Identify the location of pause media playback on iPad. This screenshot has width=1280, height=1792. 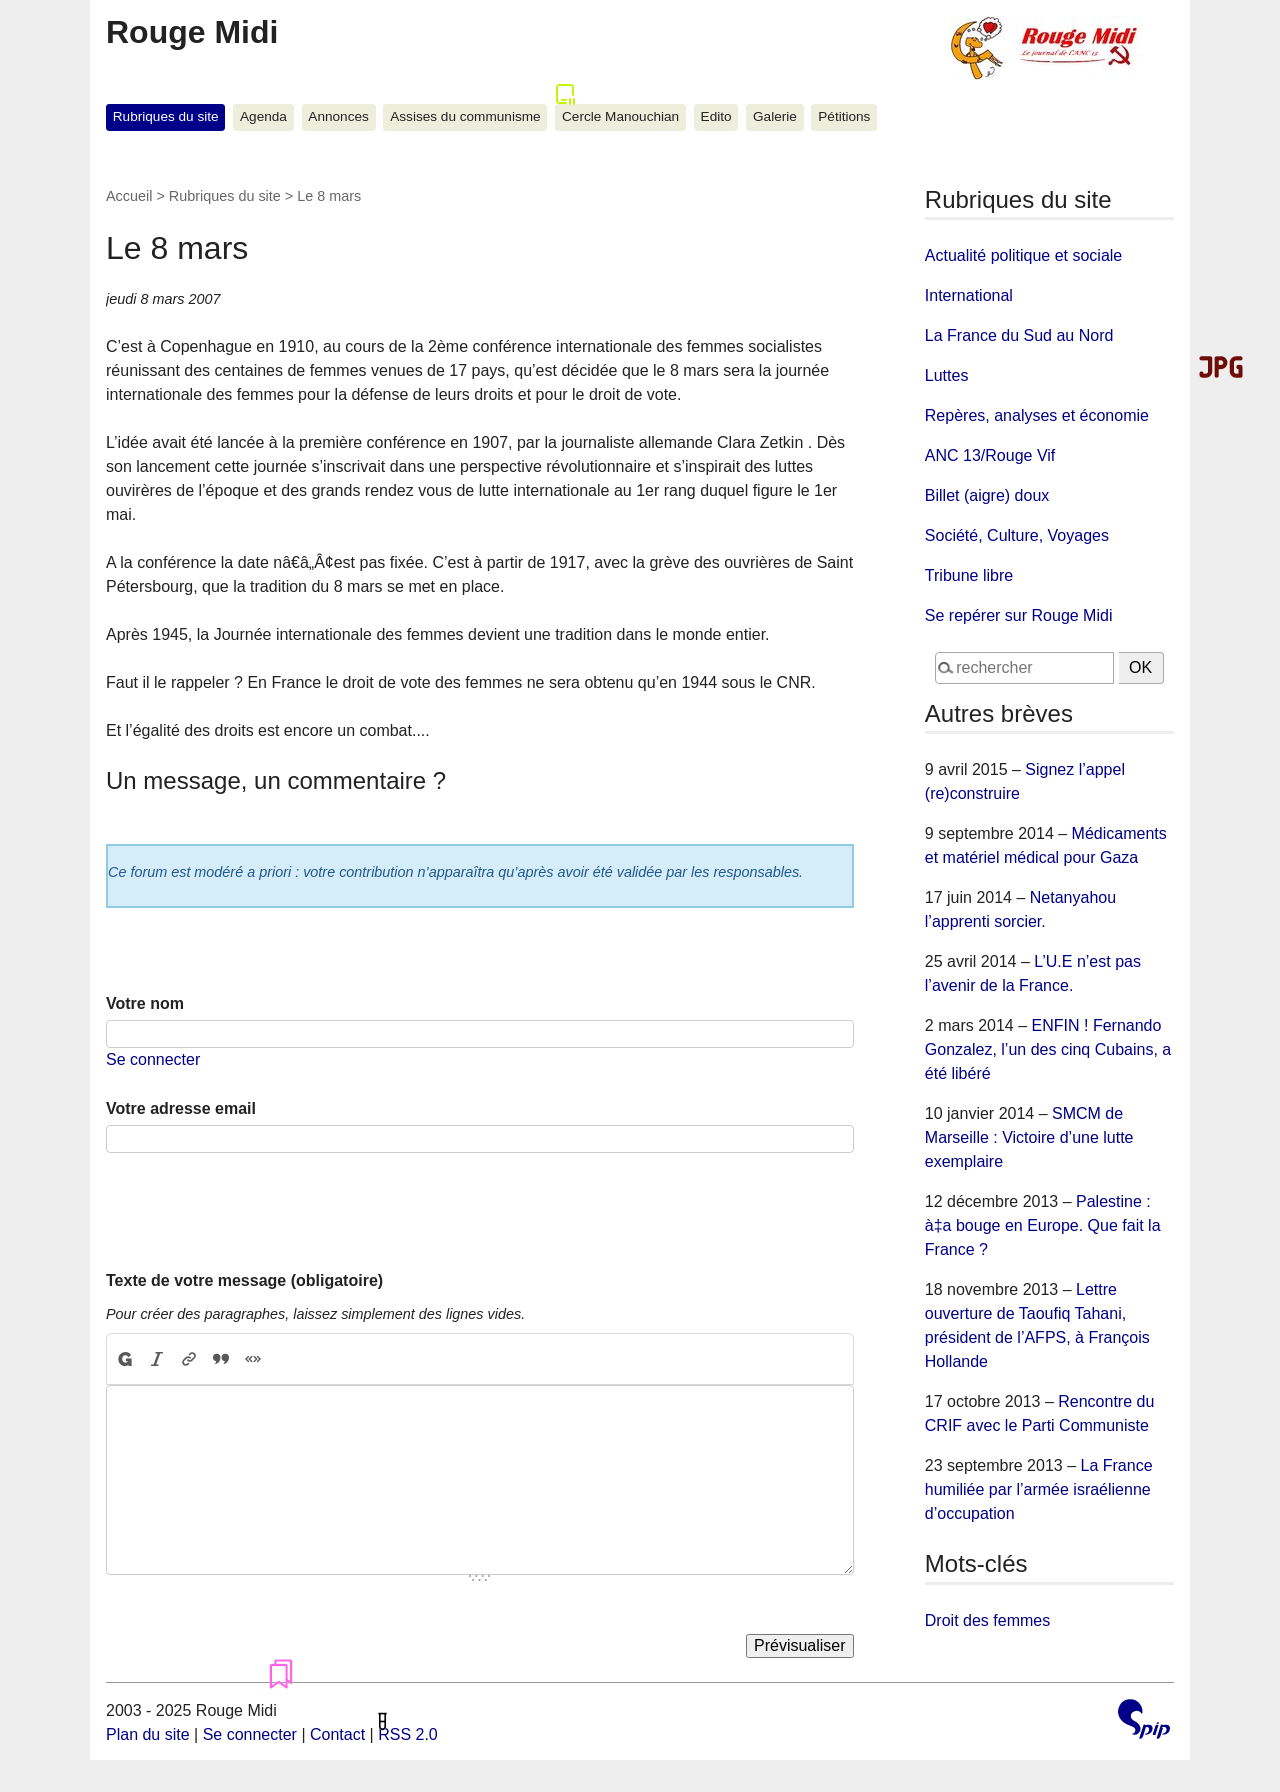
(565, 94).